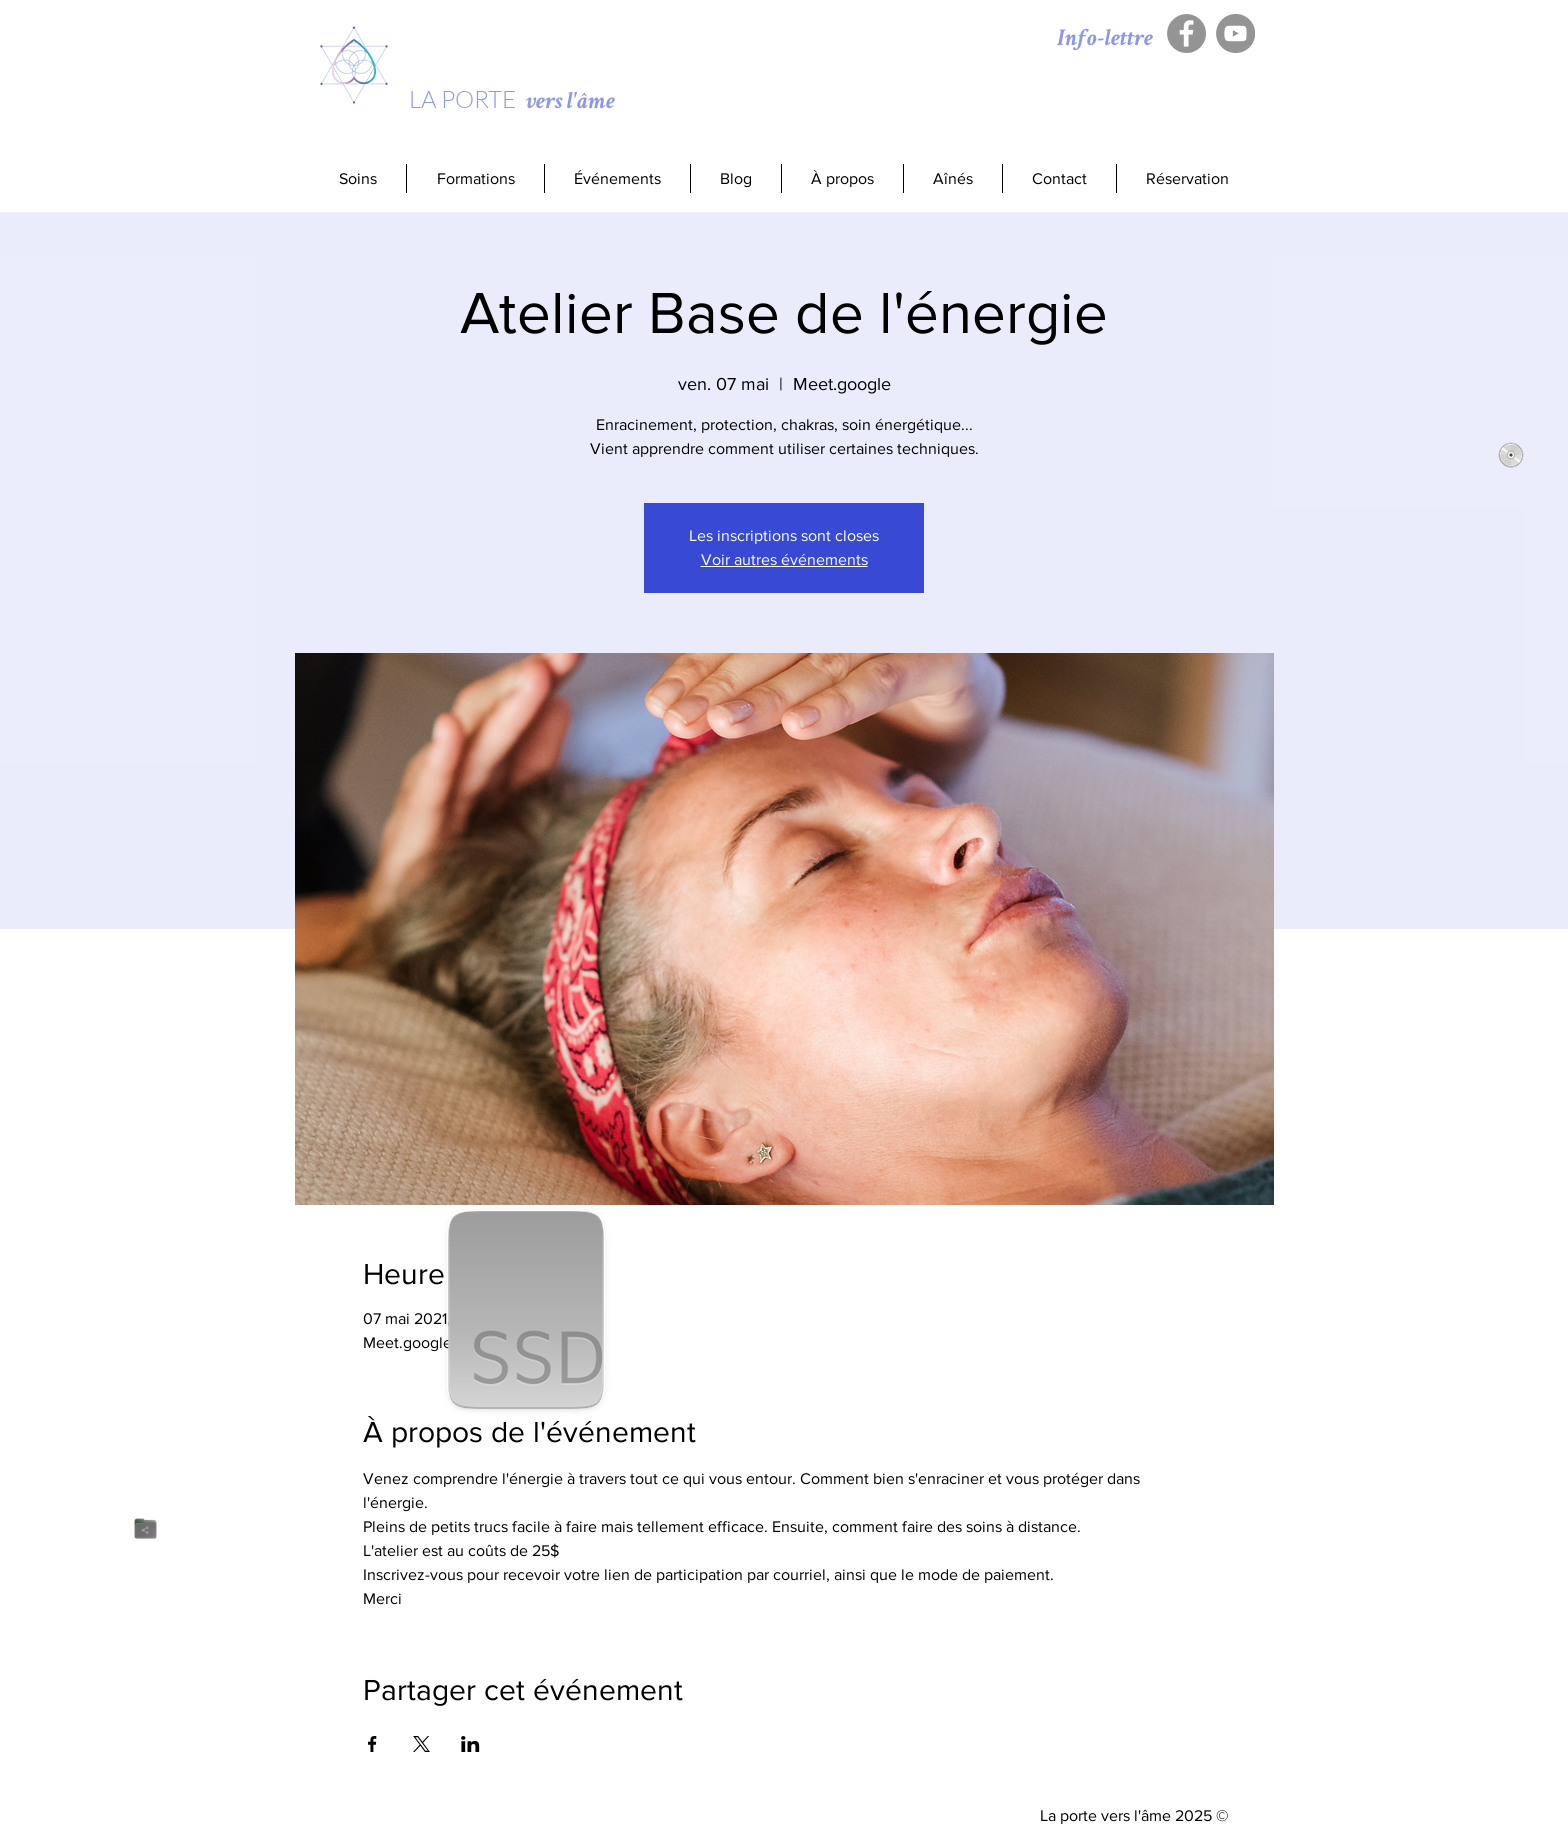  What do you see at coordinates (145, 1528) in the screenshot?
I see `open your public shared folder` at bounding box center [145, 1528].